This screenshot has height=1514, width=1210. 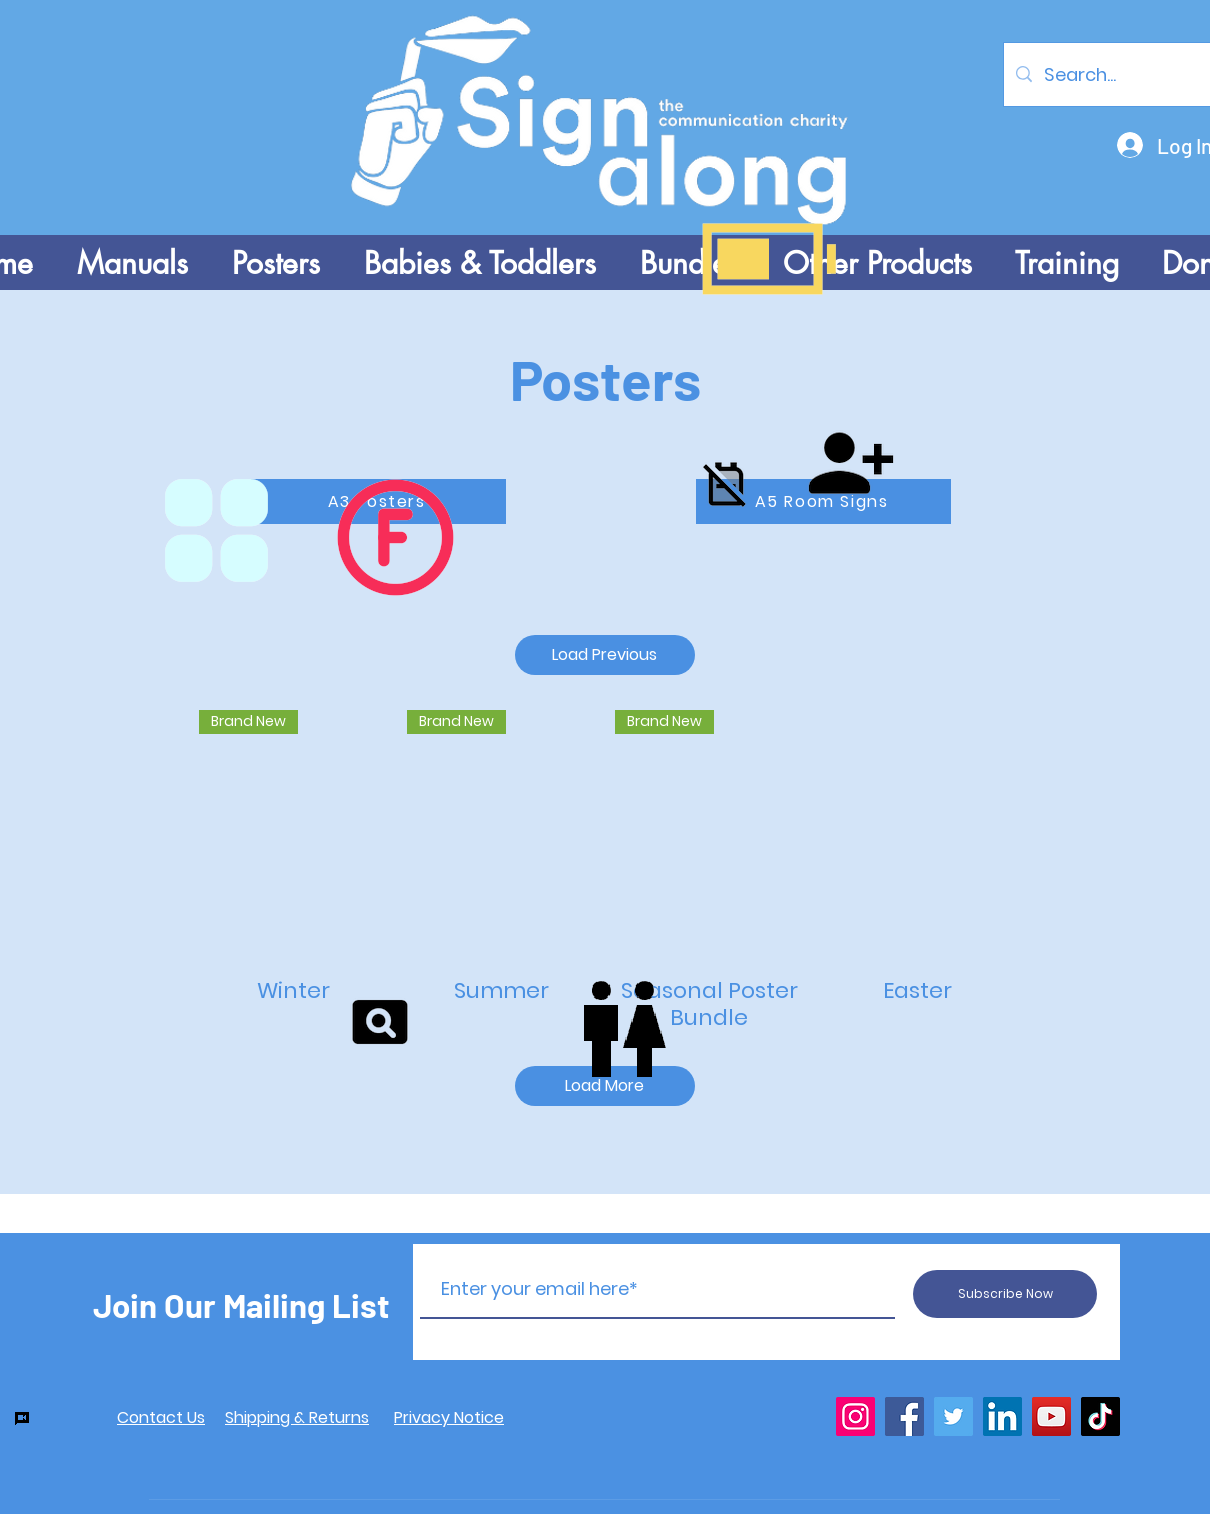 I want to click on no backpacks allowed, so click(x=726, y=484).